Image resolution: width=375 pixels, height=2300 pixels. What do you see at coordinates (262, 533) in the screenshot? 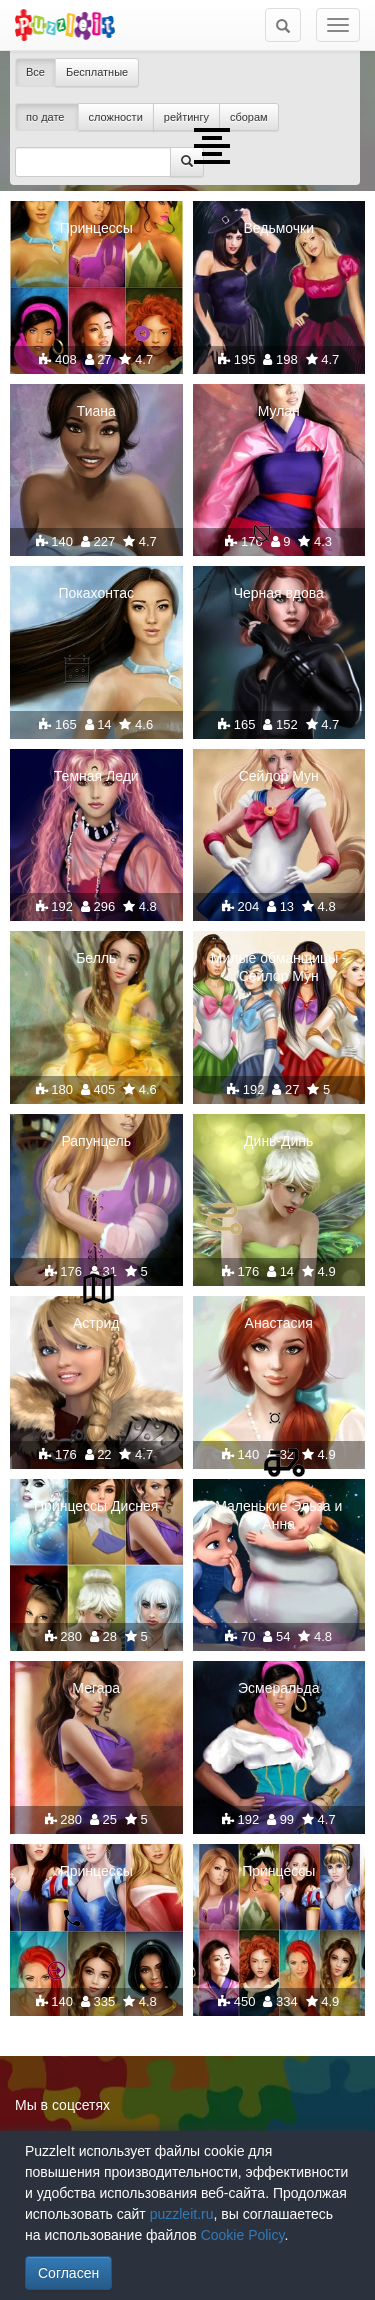
I see `security or protection is disabled` at bounding box center [262, 533].